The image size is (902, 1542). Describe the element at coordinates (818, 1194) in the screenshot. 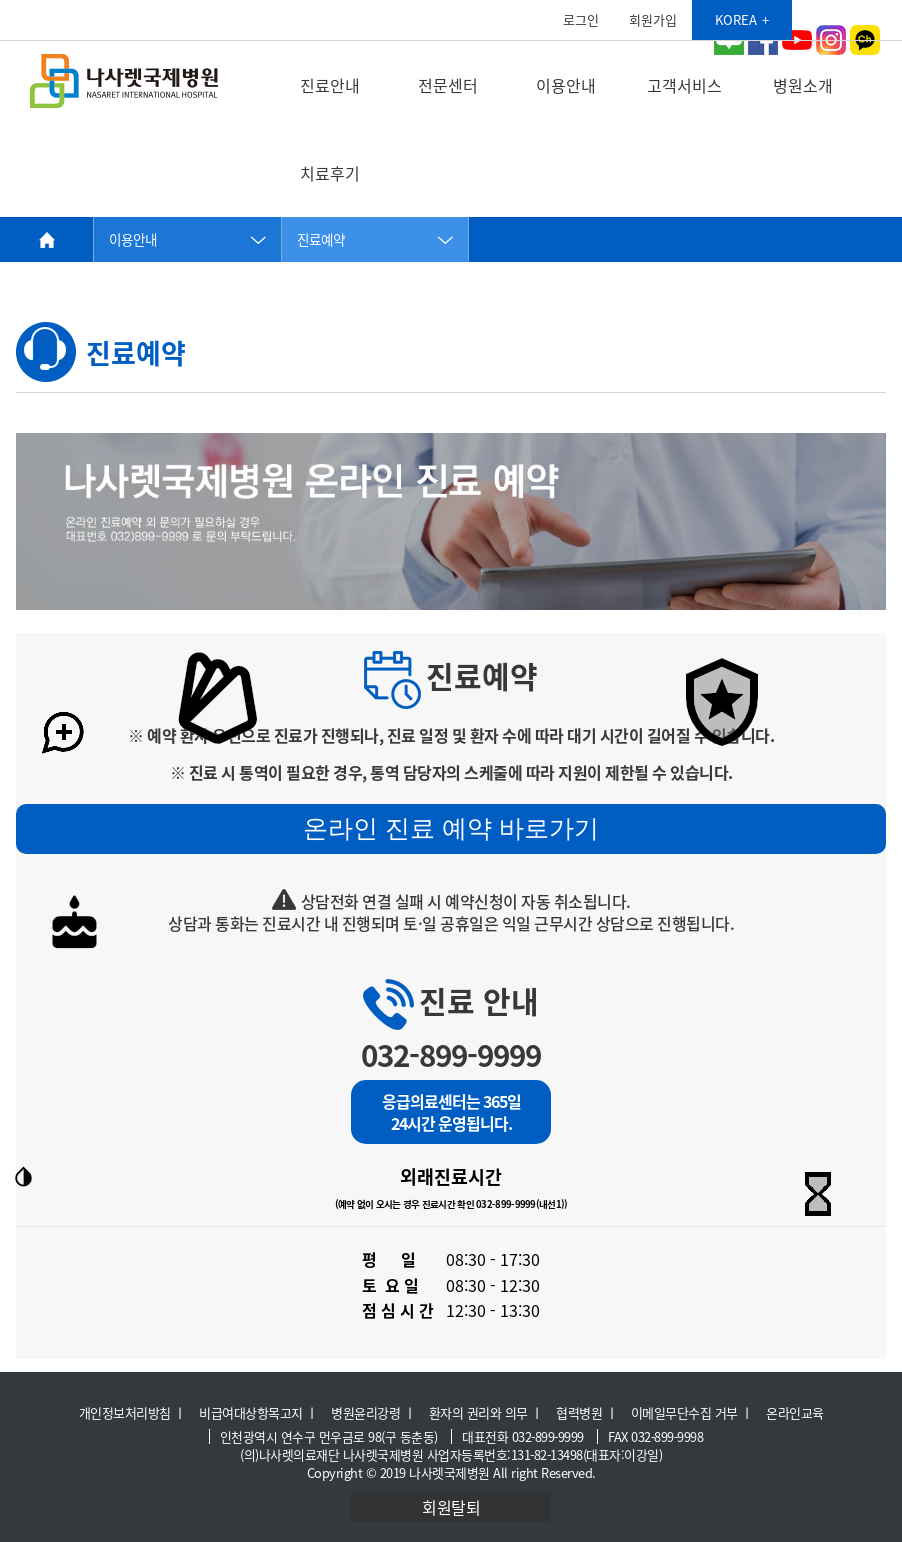

I see `indicates a process is waiting or pending` at that location.